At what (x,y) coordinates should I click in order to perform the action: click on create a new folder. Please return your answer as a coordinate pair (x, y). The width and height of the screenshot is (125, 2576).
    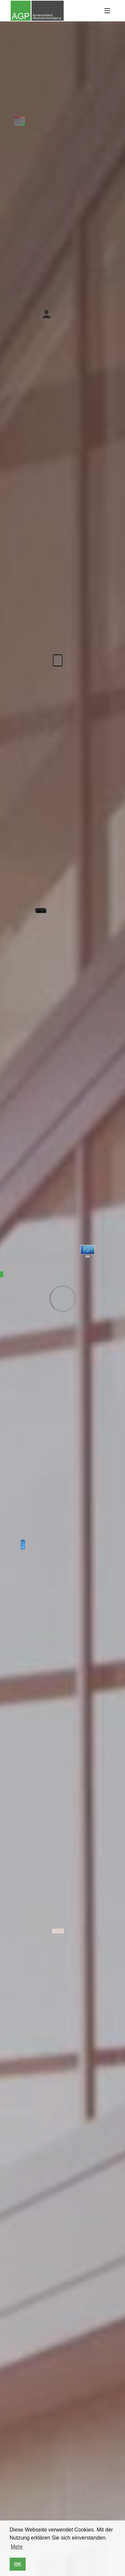
    Looking at the image, I should click on (19, 121).